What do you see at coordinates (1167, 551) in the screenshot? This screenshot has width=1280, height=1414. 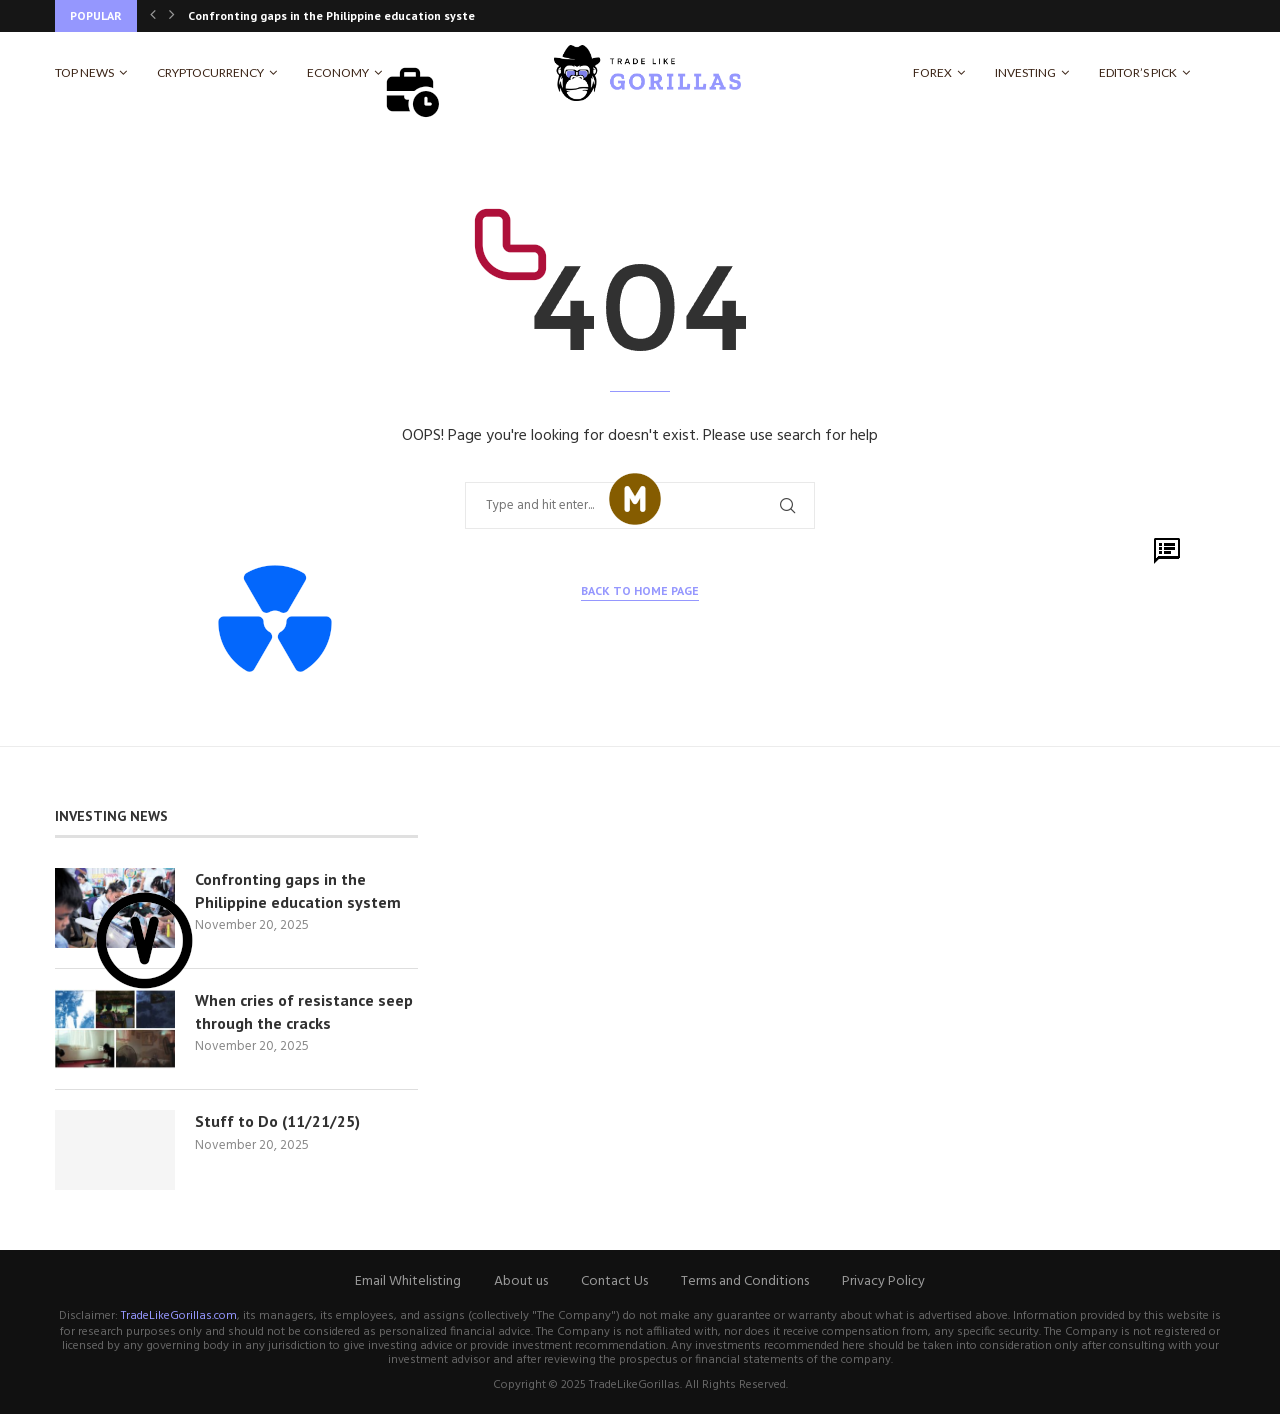 I see `view speaker notes or presentation talking points` at bounding box center [1167, 551].